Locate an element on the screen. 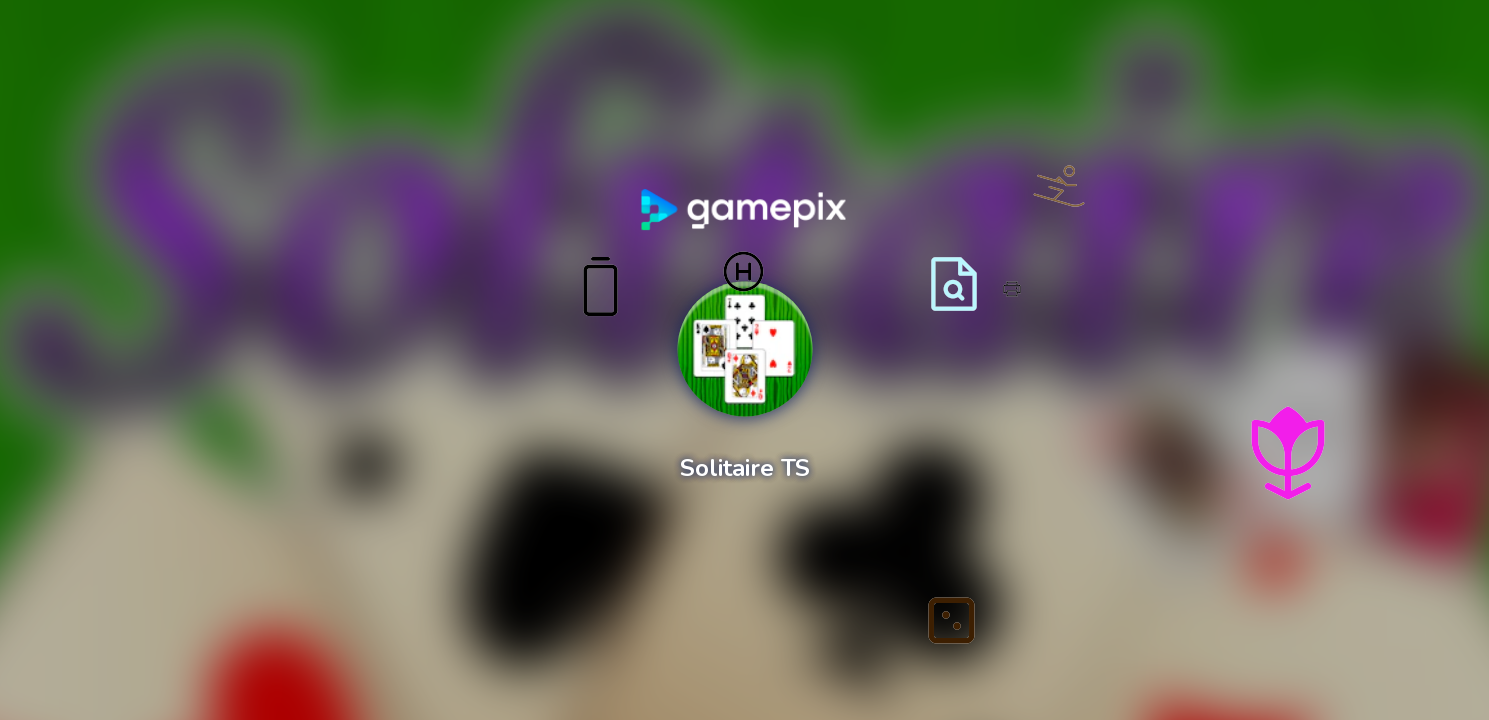 The image size is (1489, 720). roll dice or generate random number is located at coordinates (951, 620).